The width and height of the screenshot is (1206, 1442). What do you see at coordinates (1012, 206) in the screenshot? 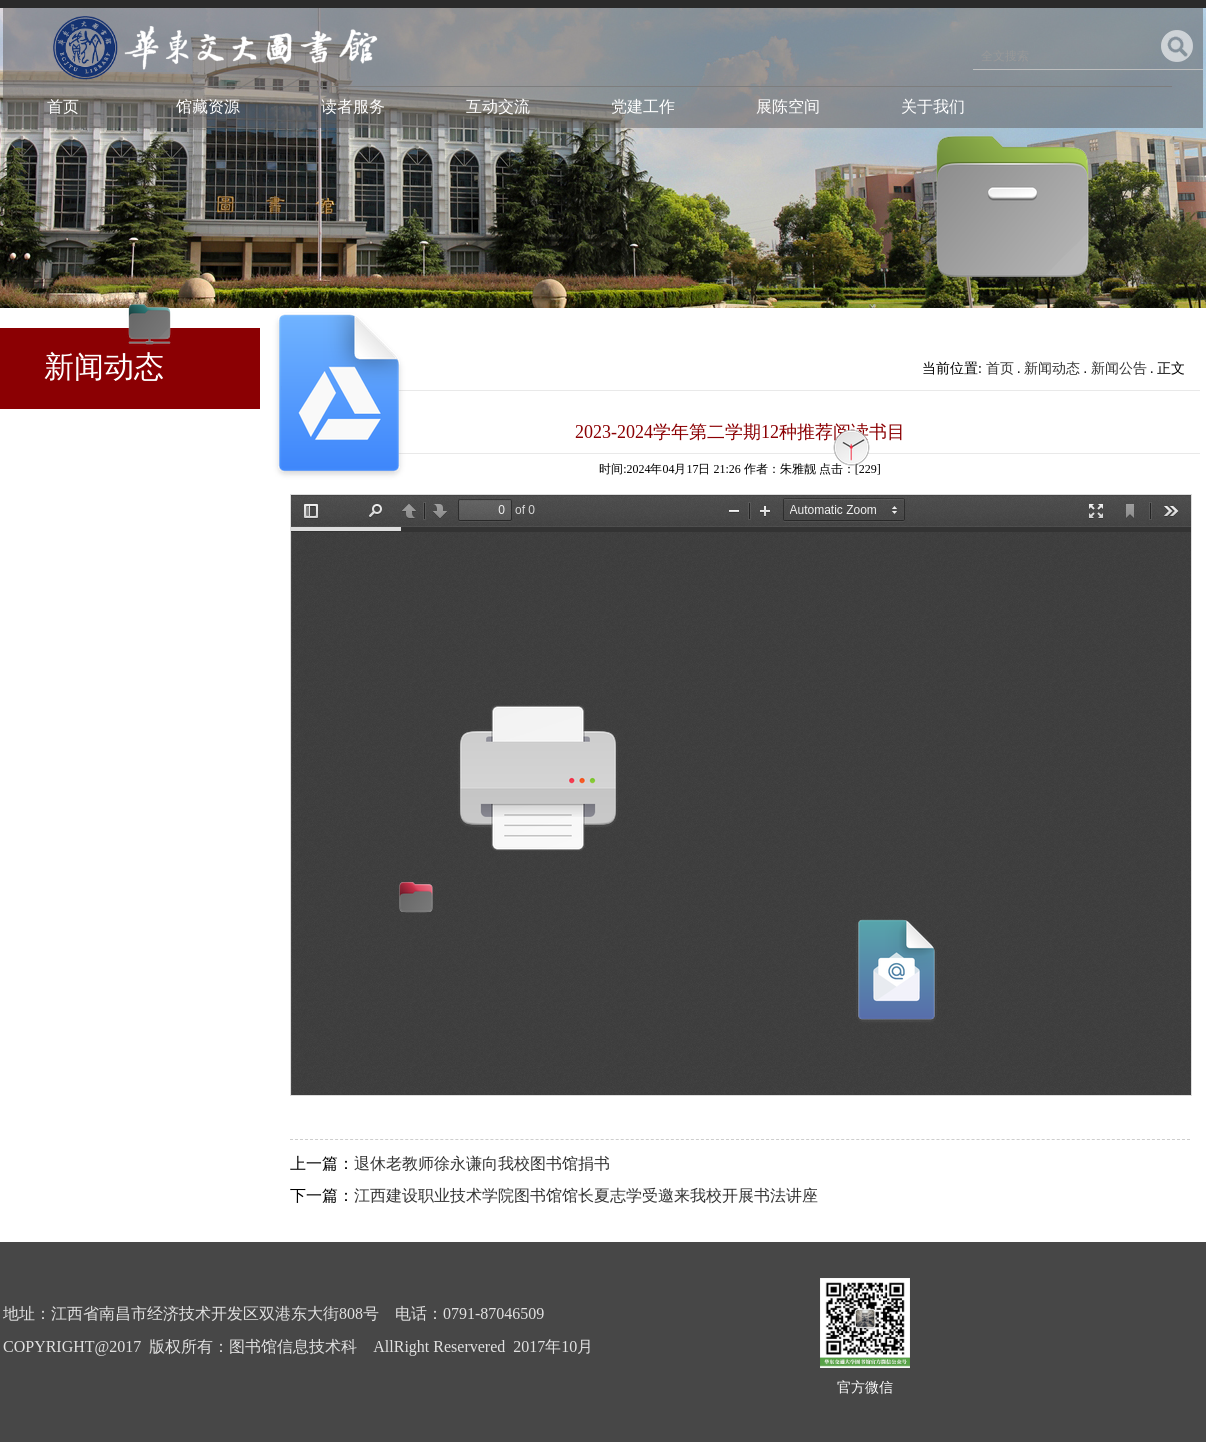
I see `open the file manager application` at bounding box center [1012, 206].